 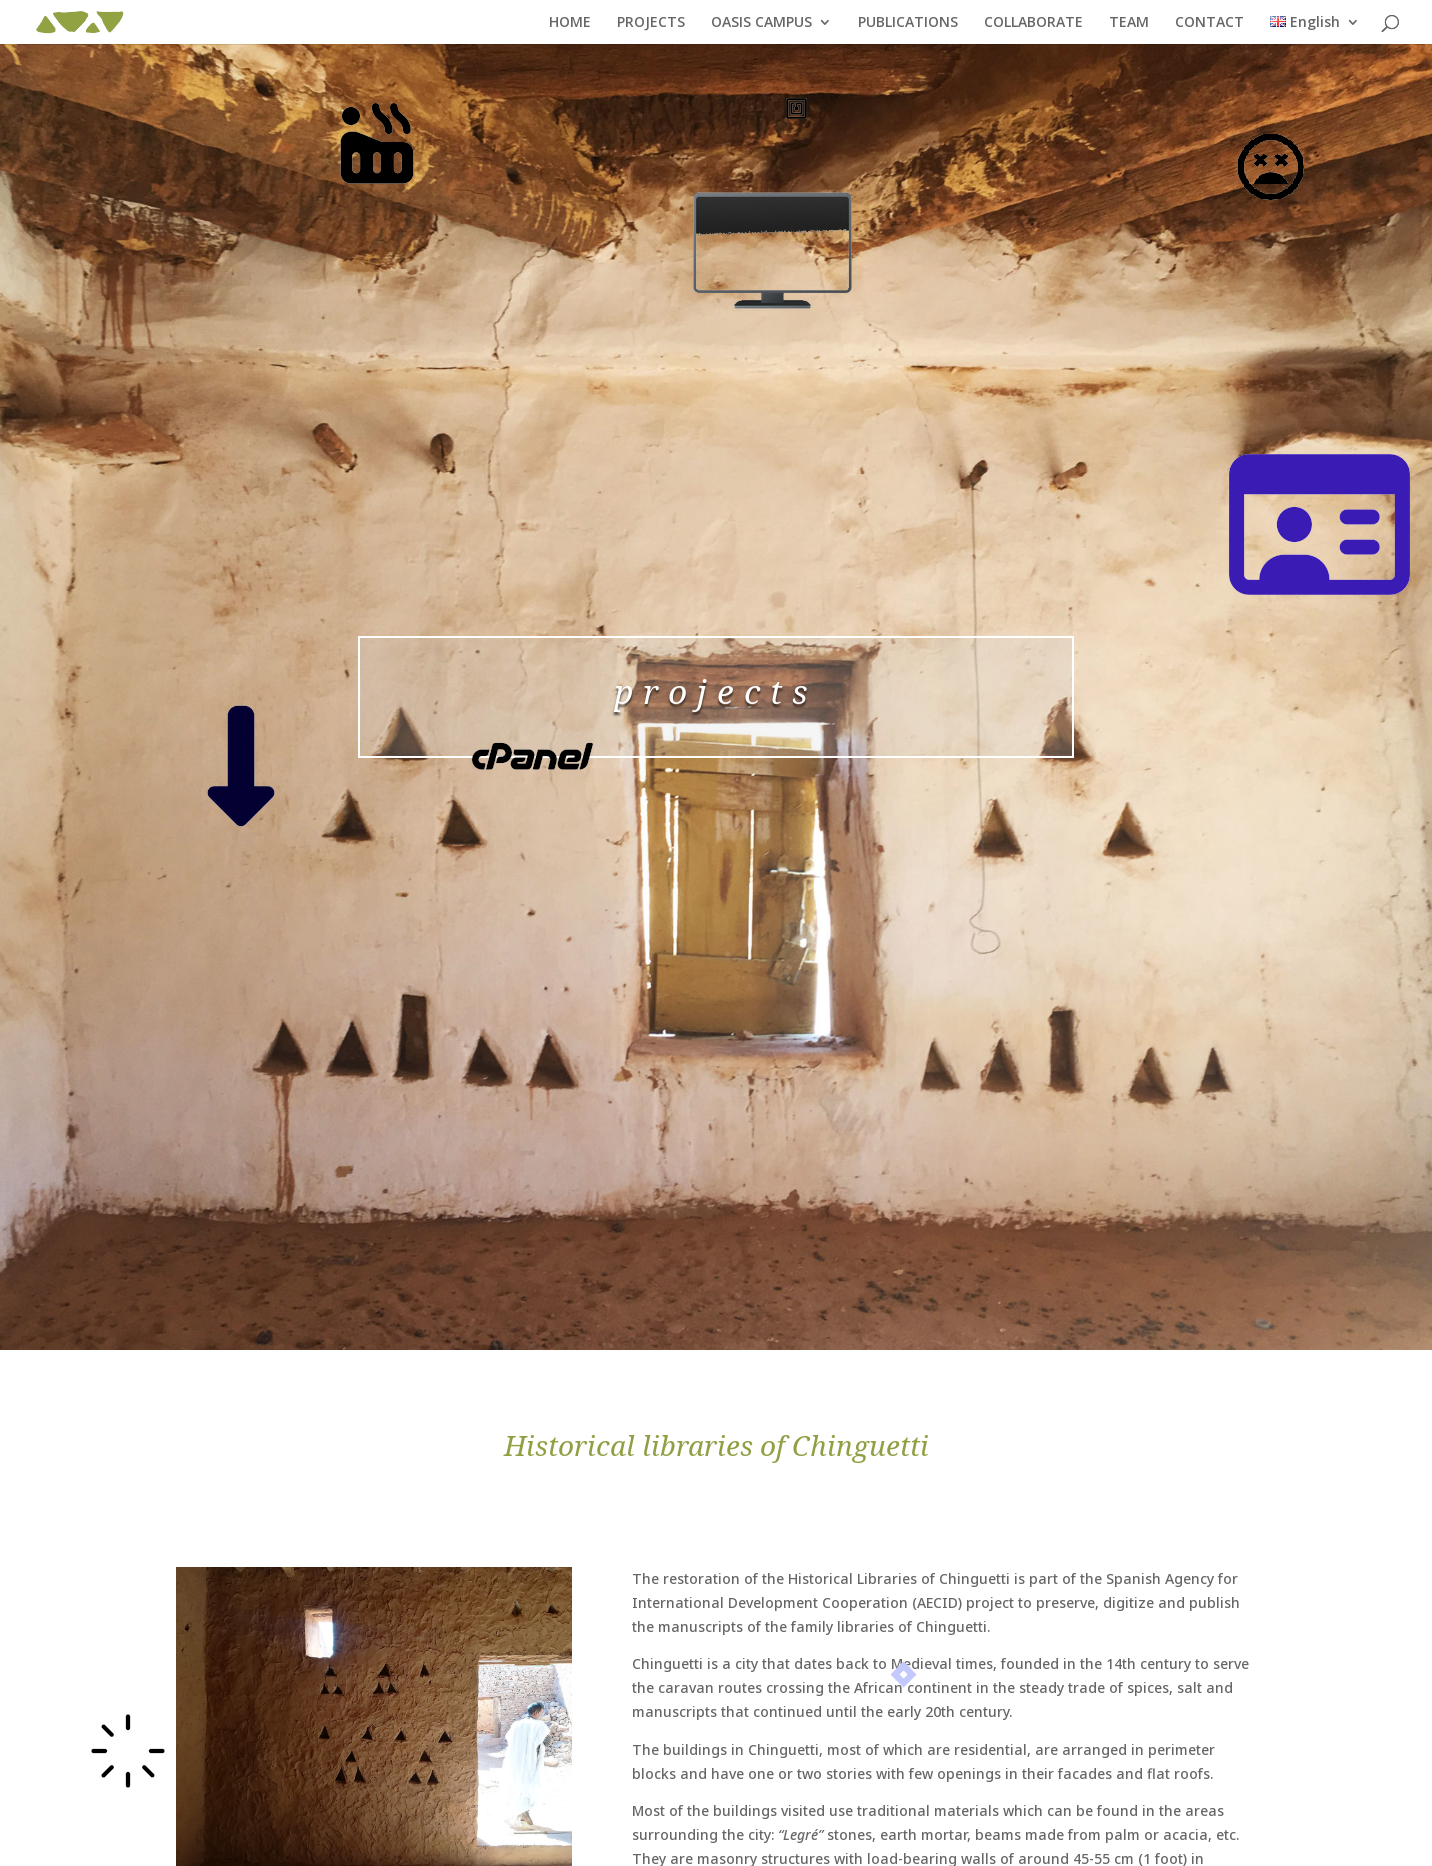 I want to click on submit negative feedback or rating, so click(x=1271, y=167).